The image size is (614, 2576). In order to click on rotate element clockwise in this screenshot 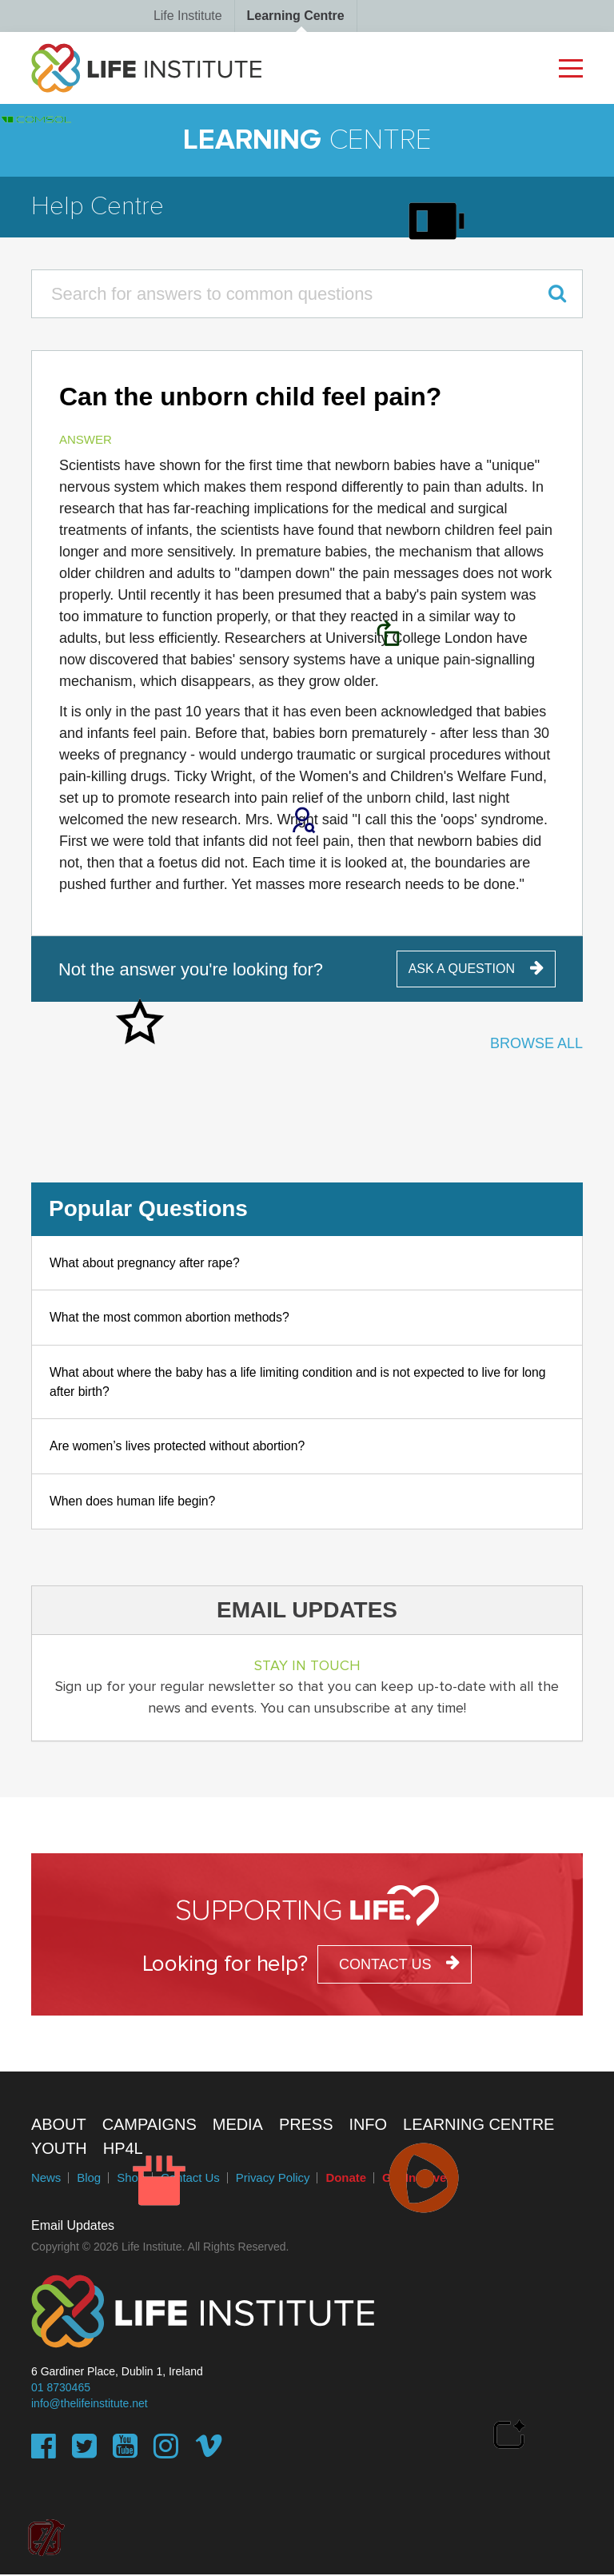, I will do `click(388, 633)`.